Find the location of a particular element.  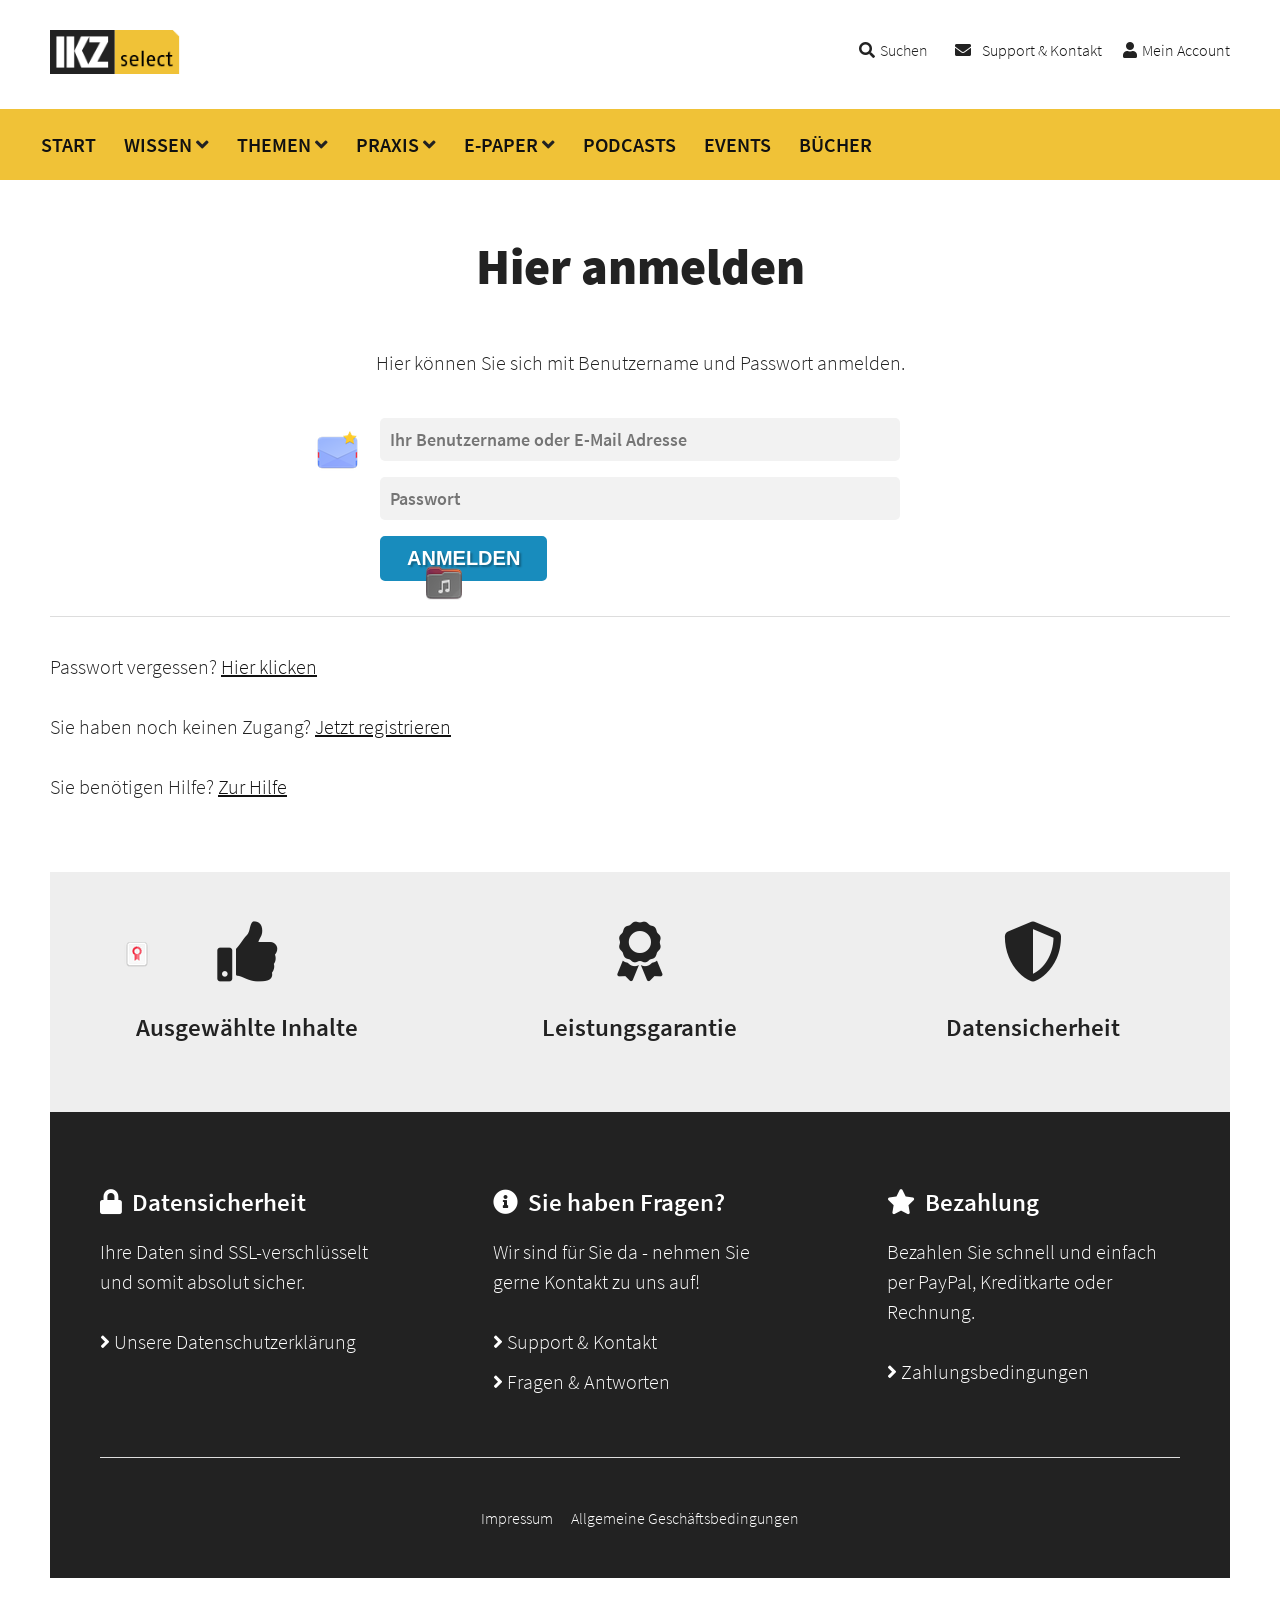

open your music folder is located at coordinates (444, 582).